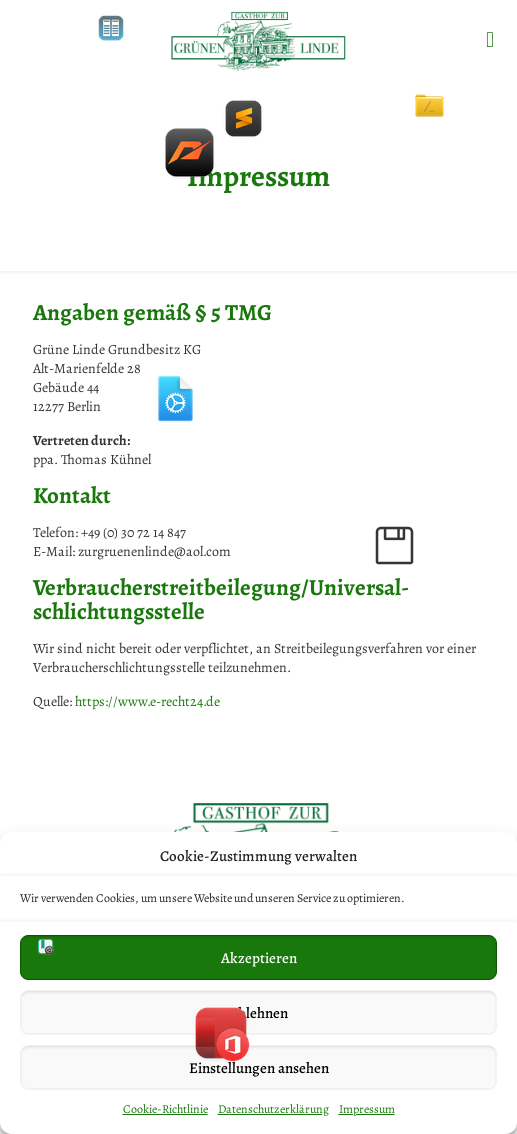 The height and width of the screenshot is (1134, 517). I want to click on save file to disk, so click(394, 545).